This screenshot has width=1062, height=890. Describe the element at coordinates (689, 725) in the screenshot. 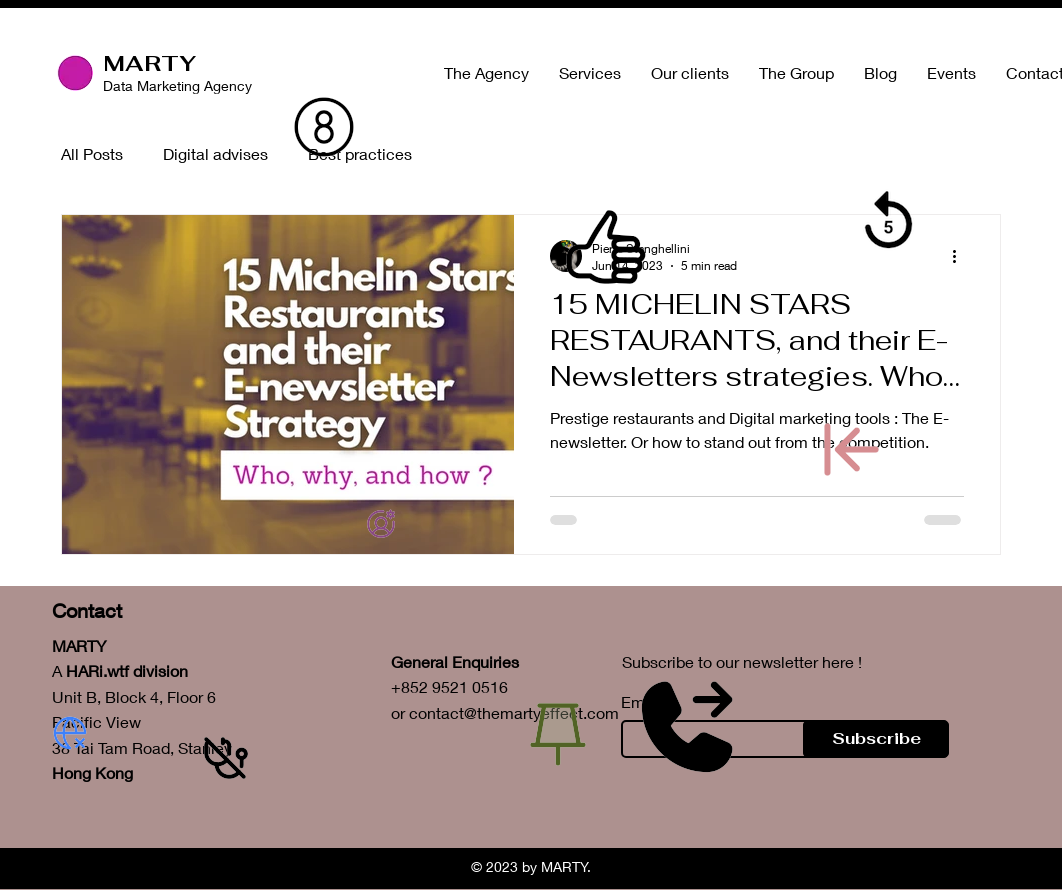

I see `transfer an active call to another person` at that location.